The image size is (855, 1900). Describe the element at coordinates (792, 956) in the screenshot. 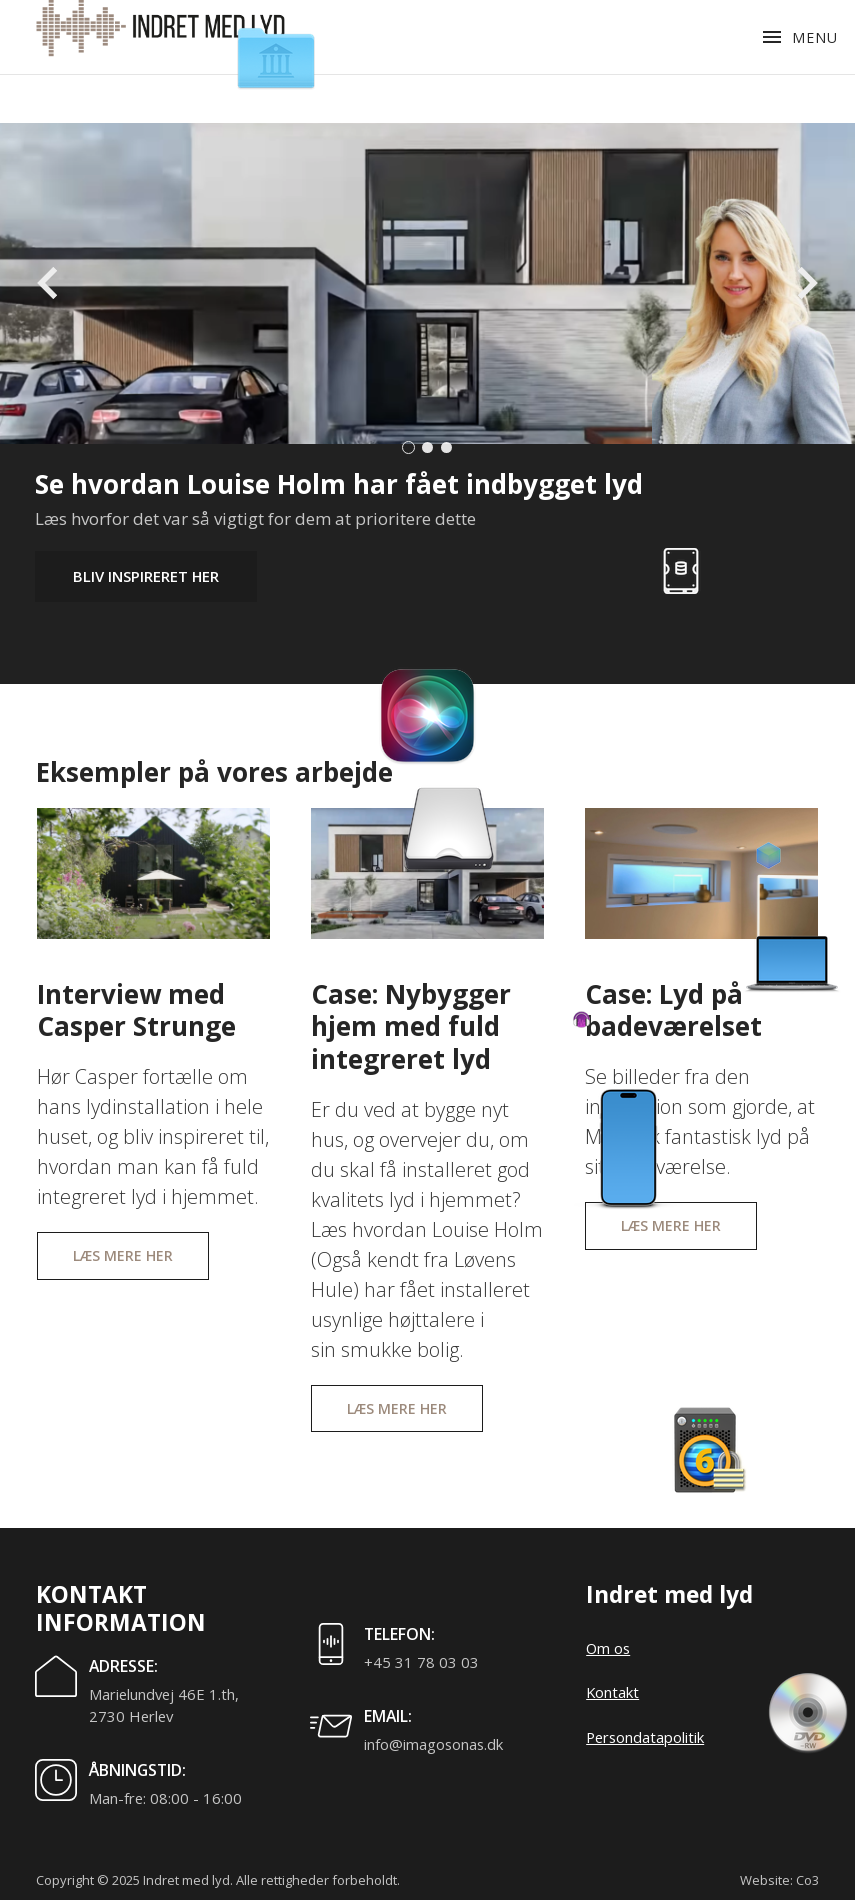

I see `represents a macbook pro device in system settings` at that location.